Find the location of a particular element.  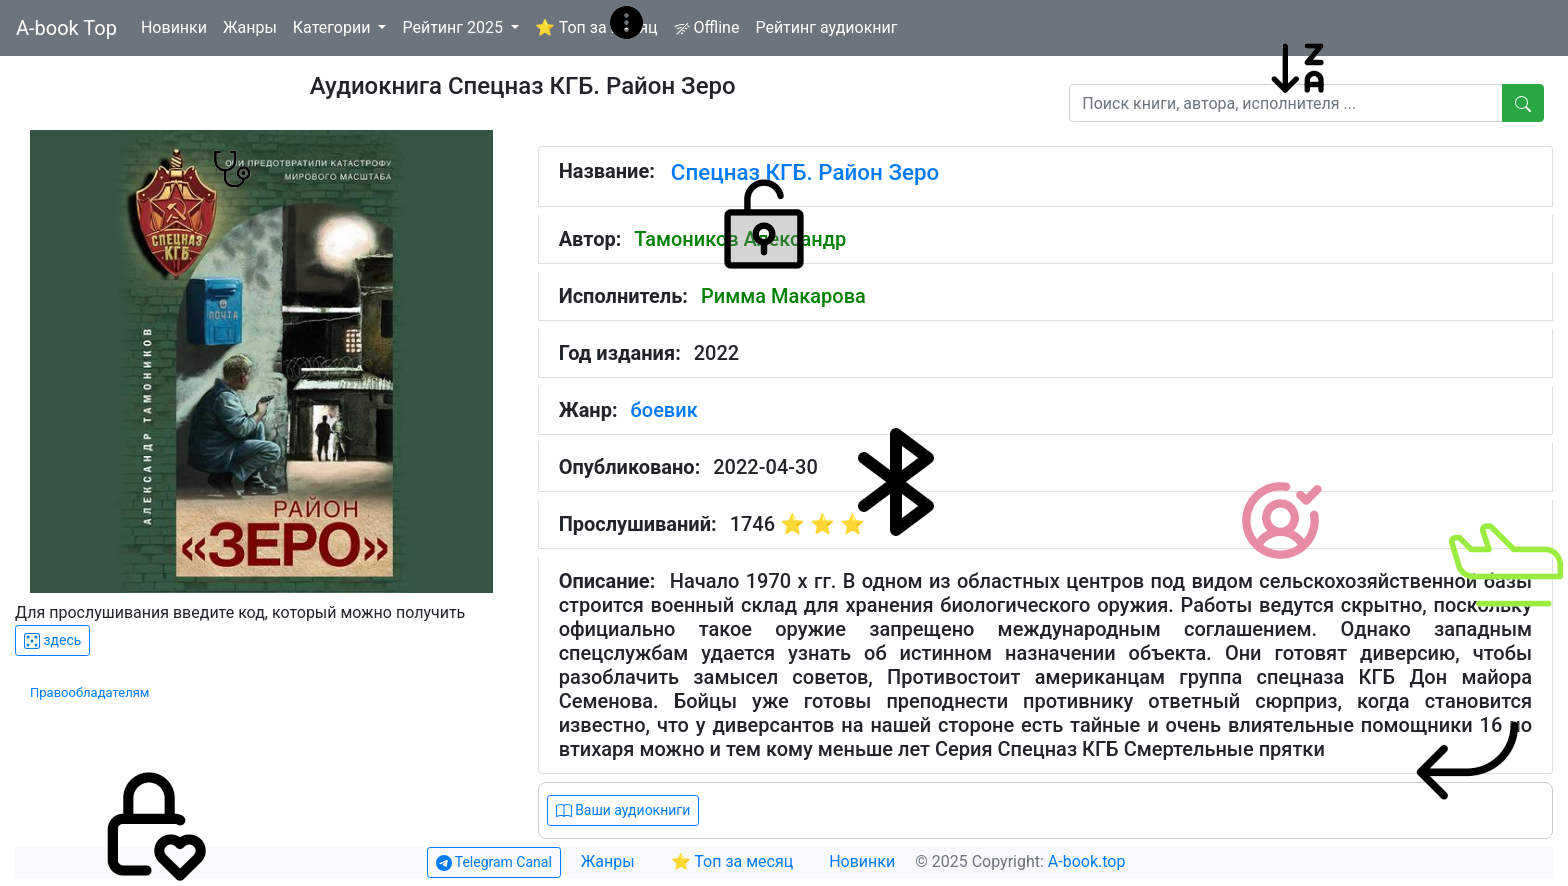

verified user profile is located at coordinates (1280, 520).